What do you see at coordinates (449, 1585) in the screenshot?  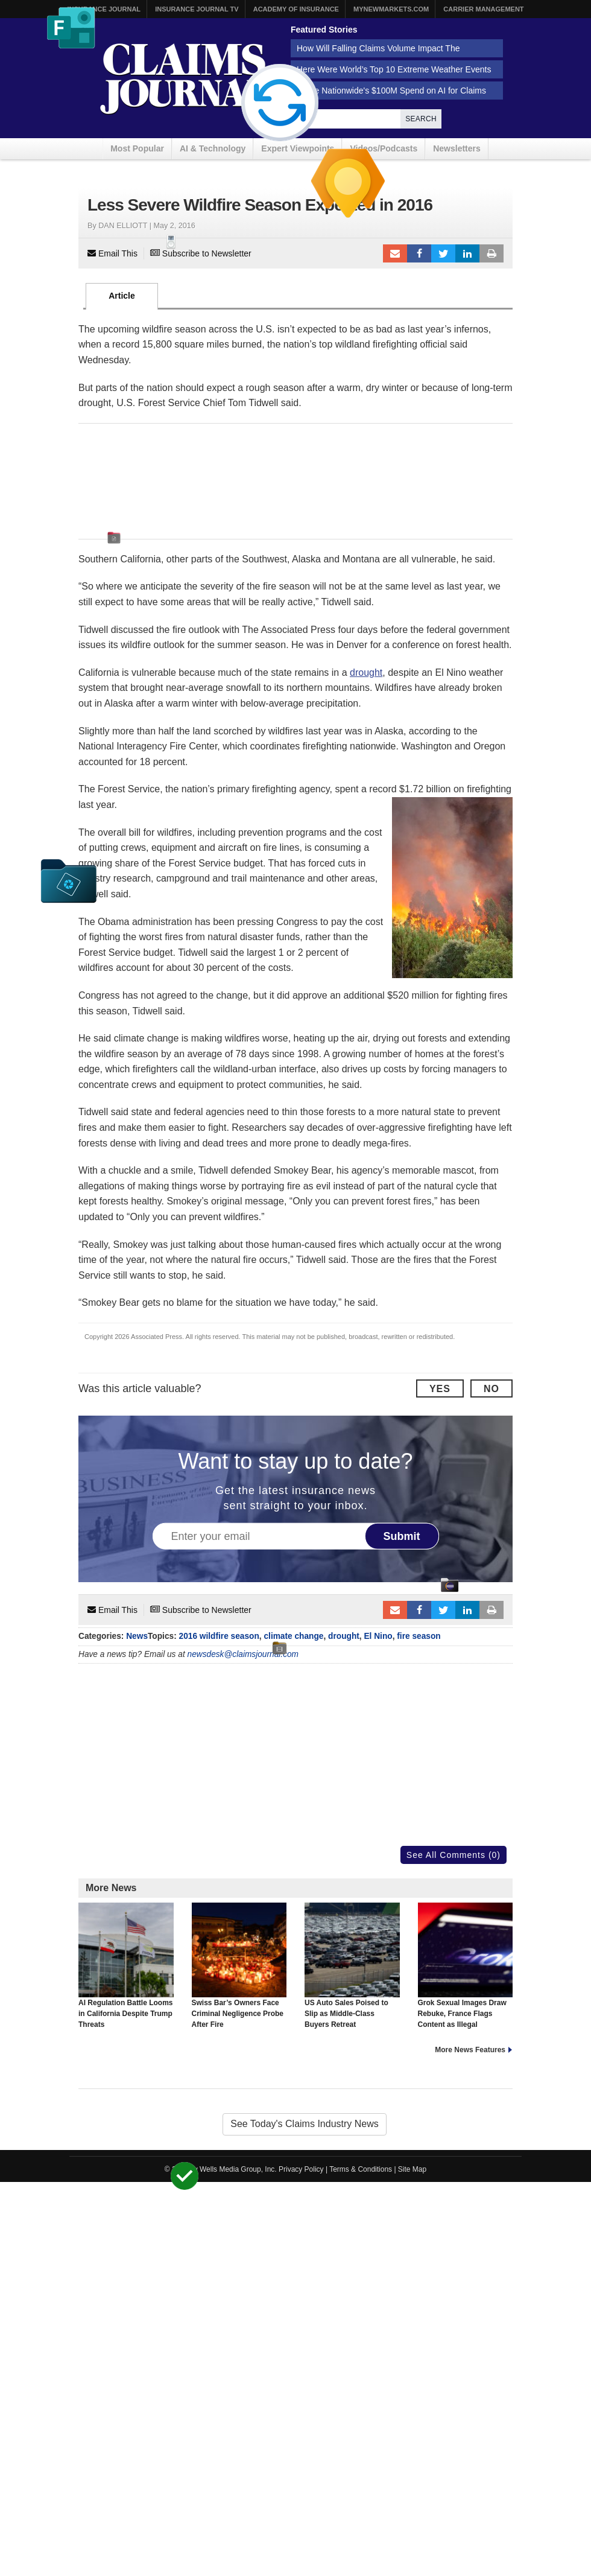 I see `open eclipse IDE project folder` at bounding box center [449, 1585].